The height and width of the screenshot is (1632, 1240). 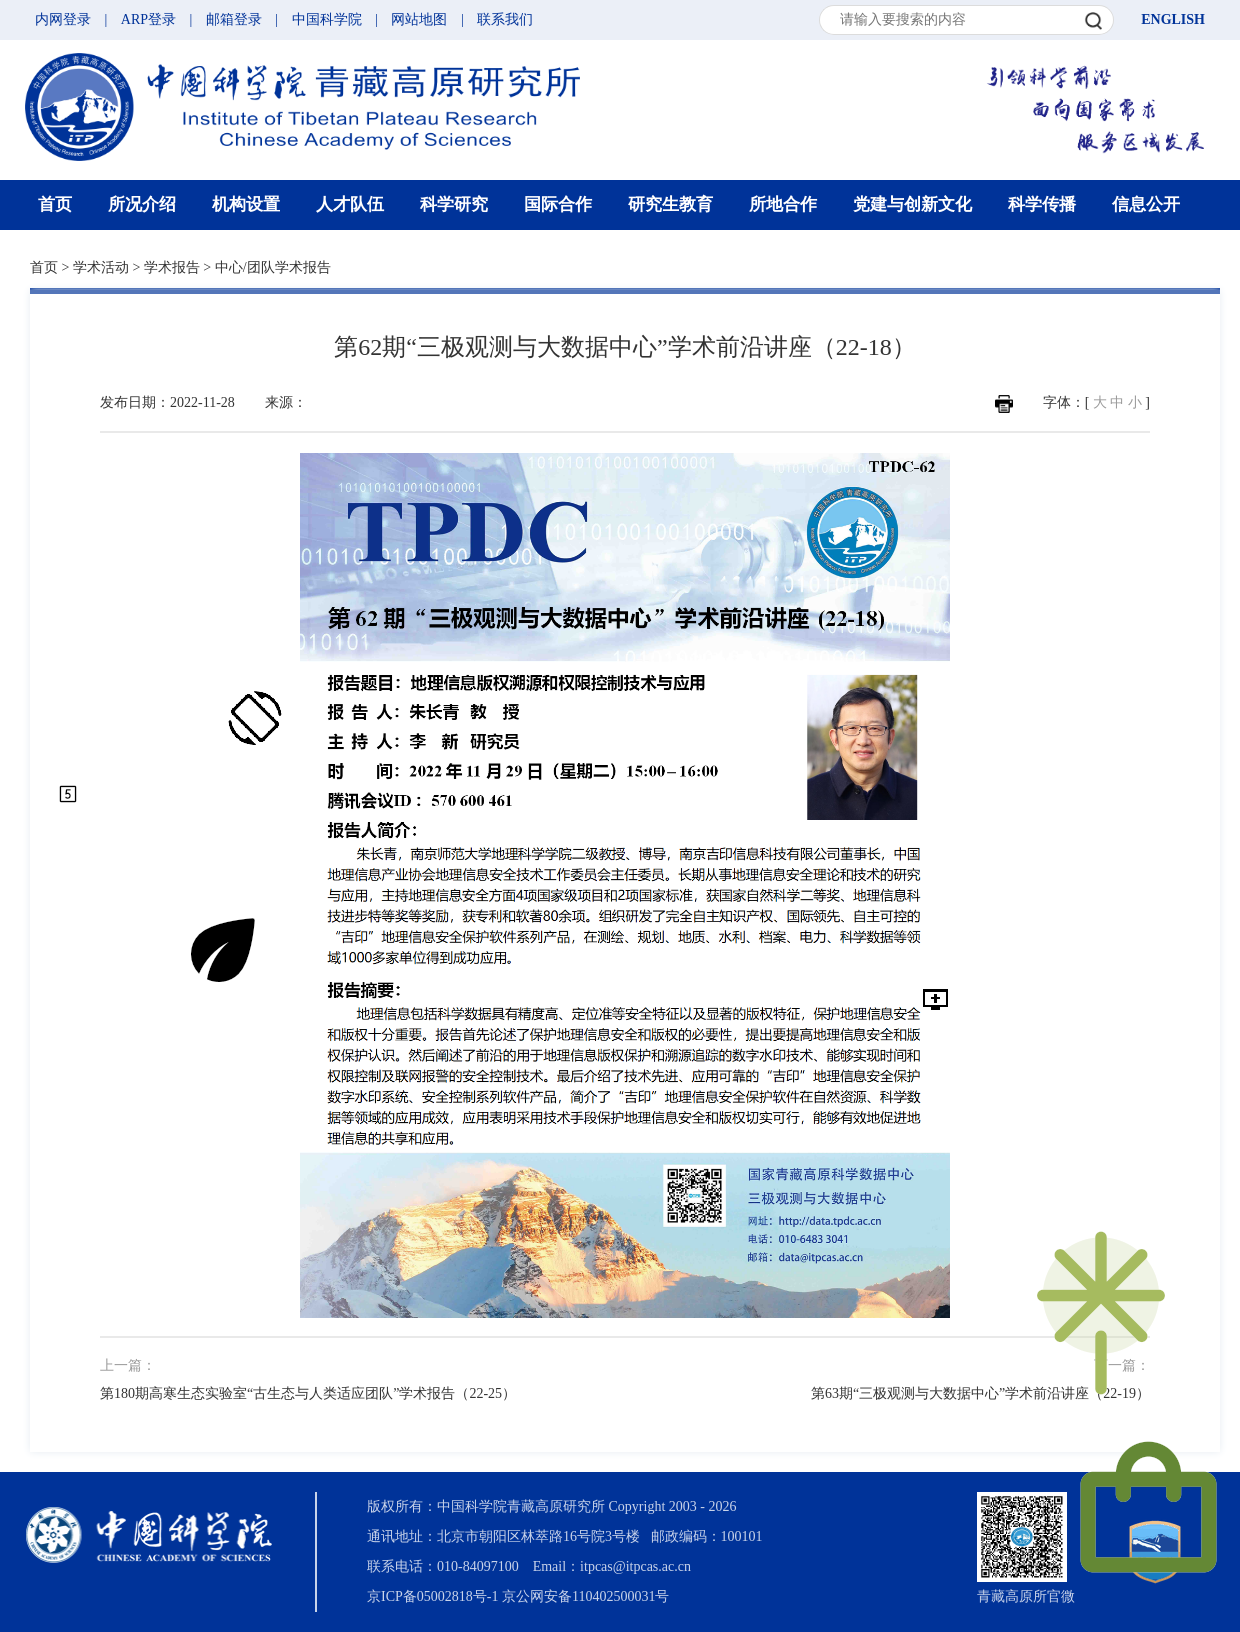 What do you see at coordinates (935, 999) in the screenshot?
I see `add current video to watch queue` at bounding box center [935, 999].